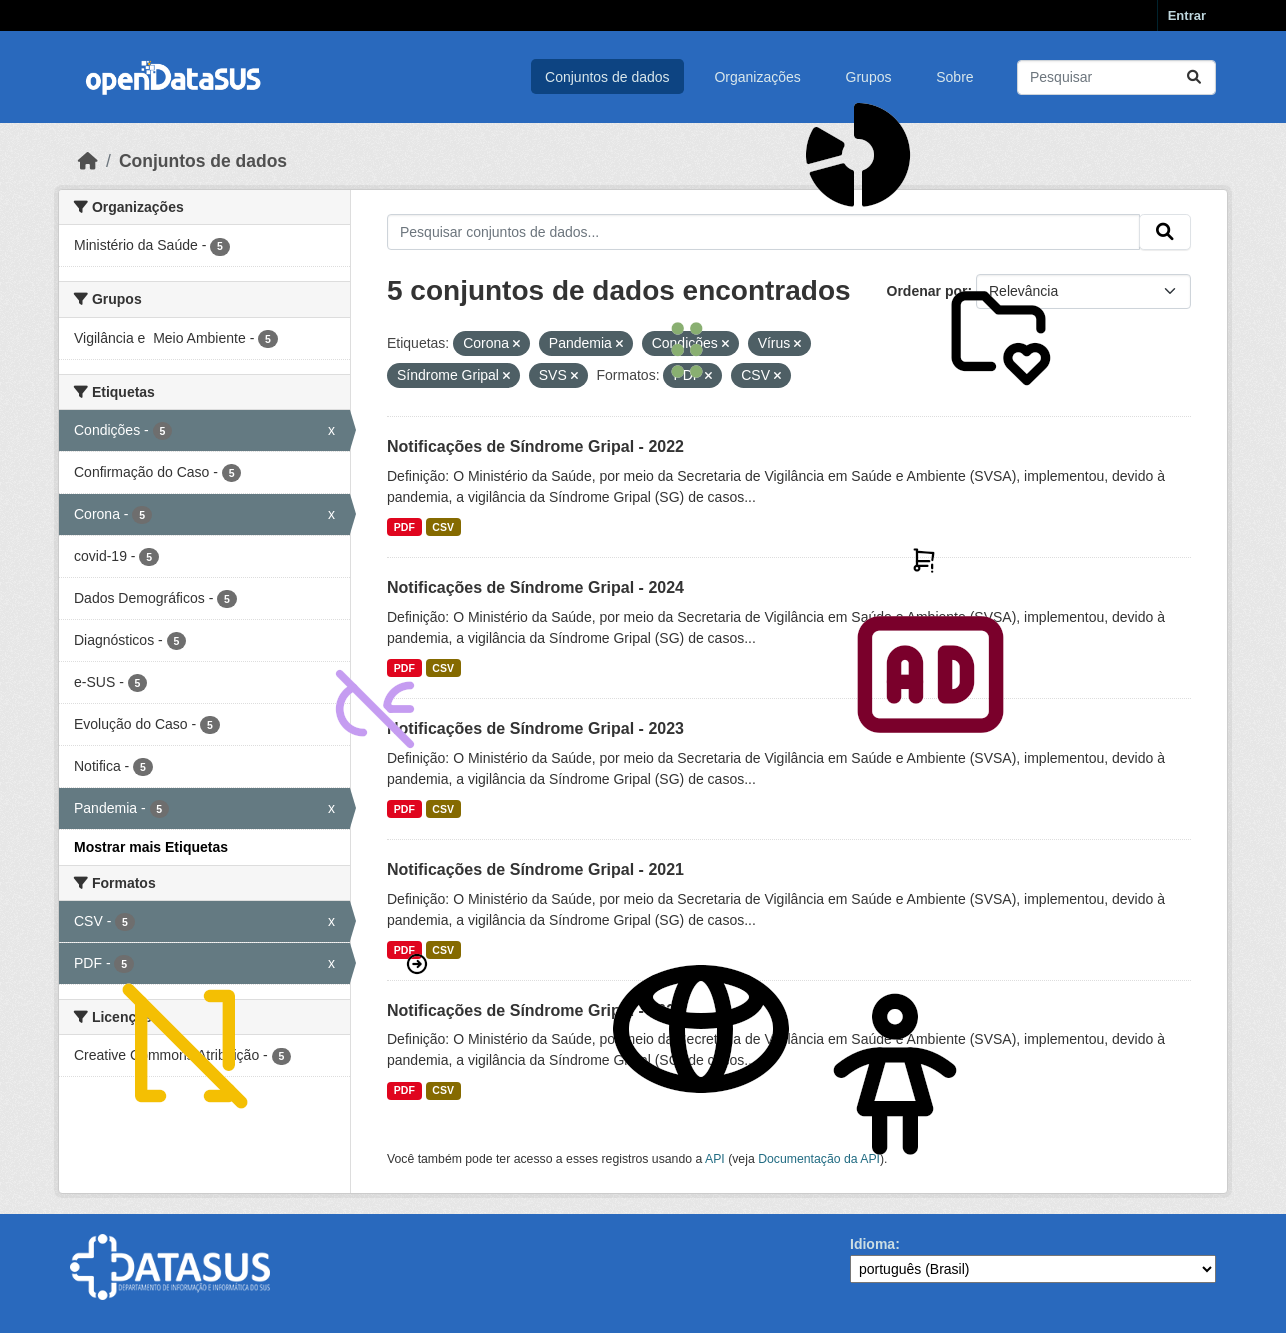 This screenshot has width=1286, height=1333. What do you see at coordinates (417, 964) in the screenshot?
I see `go to next step or screen` at bounding box center [417, 964].